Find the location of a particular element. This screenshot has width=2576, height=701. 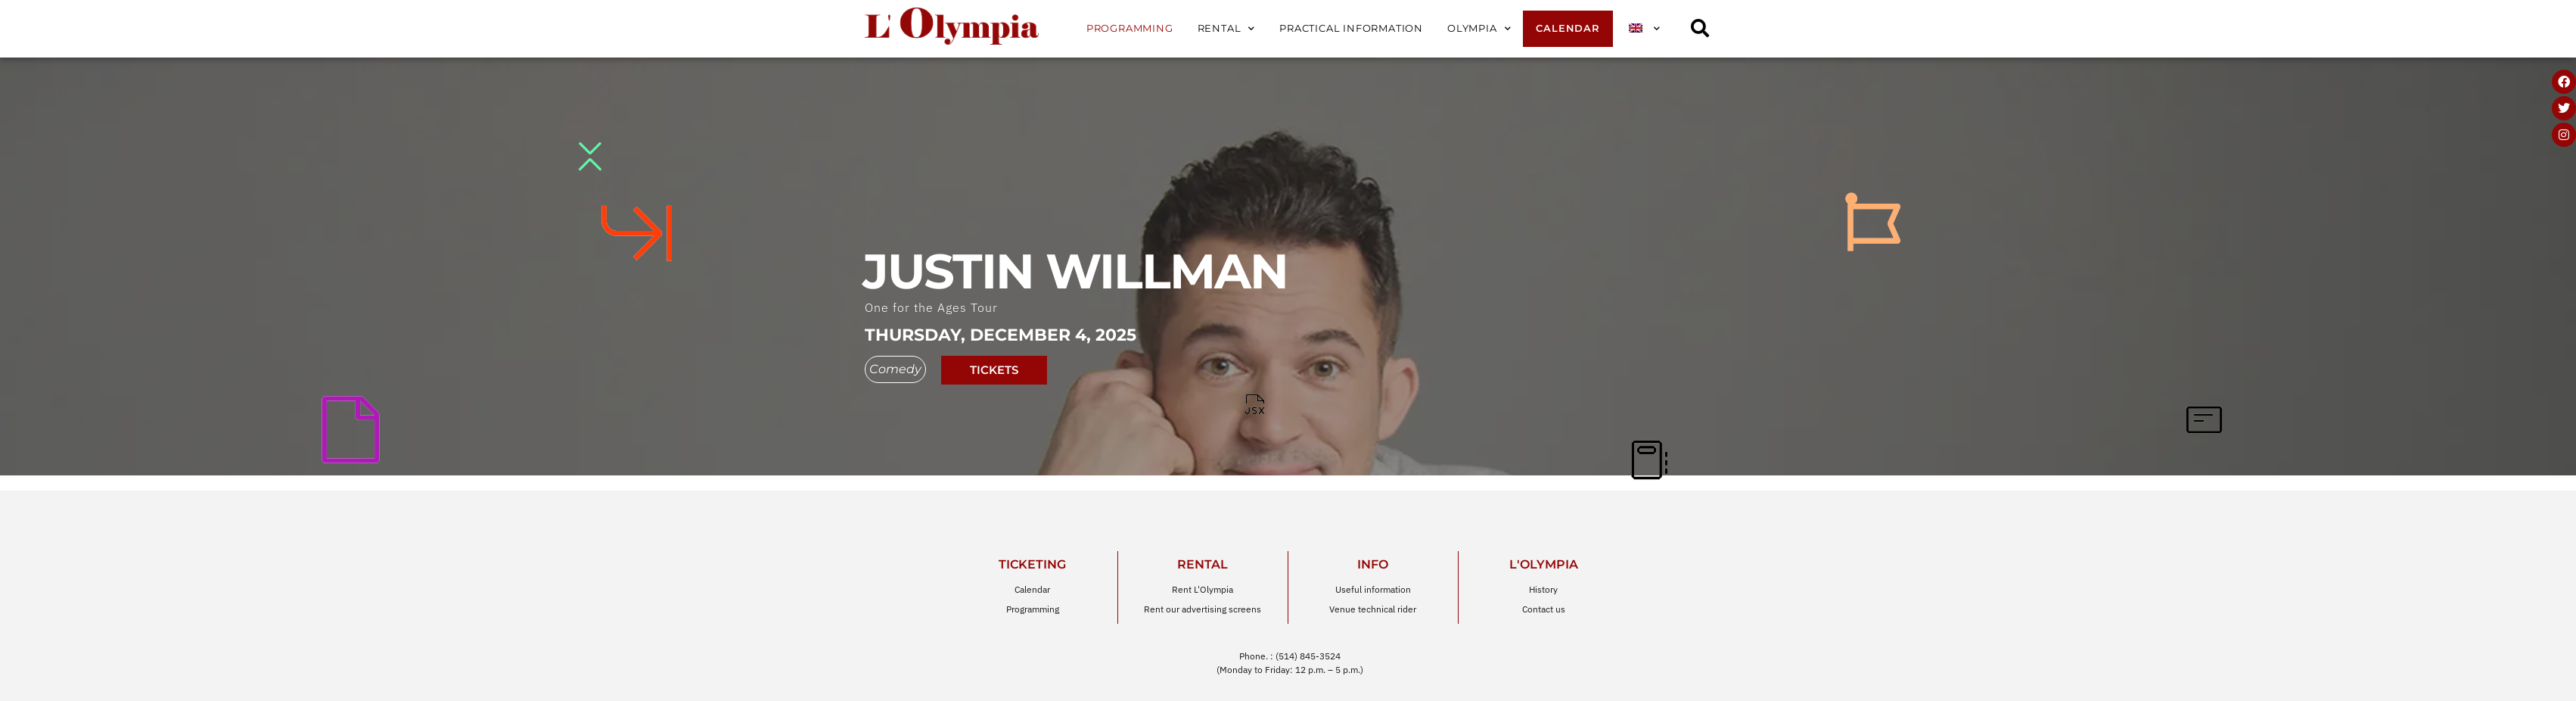

open notebook or journal view is located at coordinates (1648, 460).